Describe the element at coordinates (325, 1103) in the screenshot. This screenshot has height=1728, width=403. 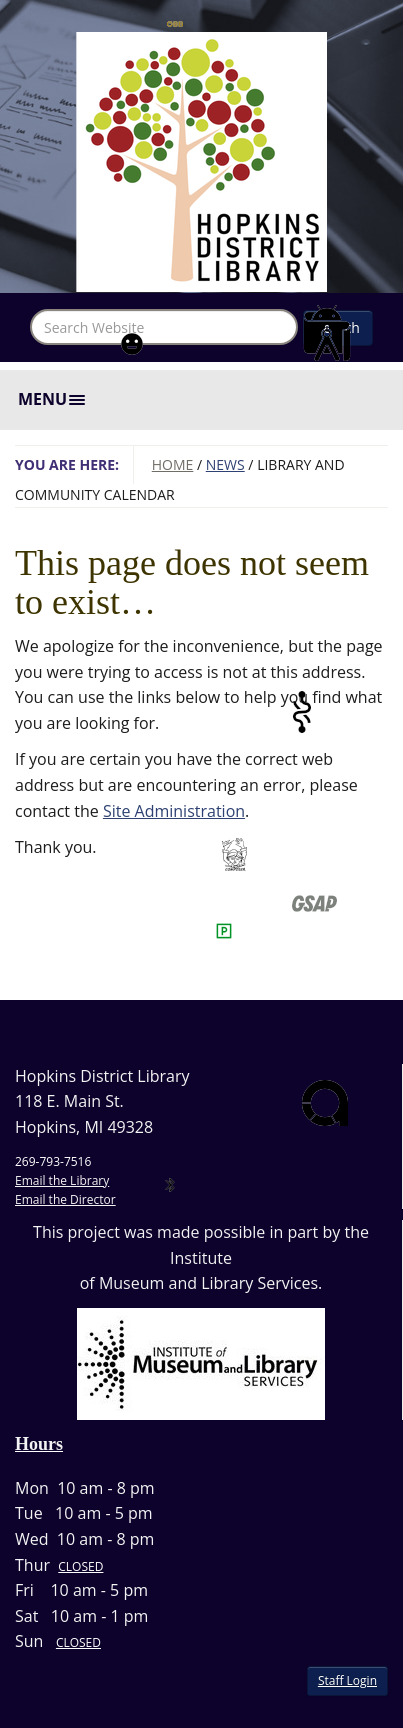
I see `akaunting accounting software logo` at that location.